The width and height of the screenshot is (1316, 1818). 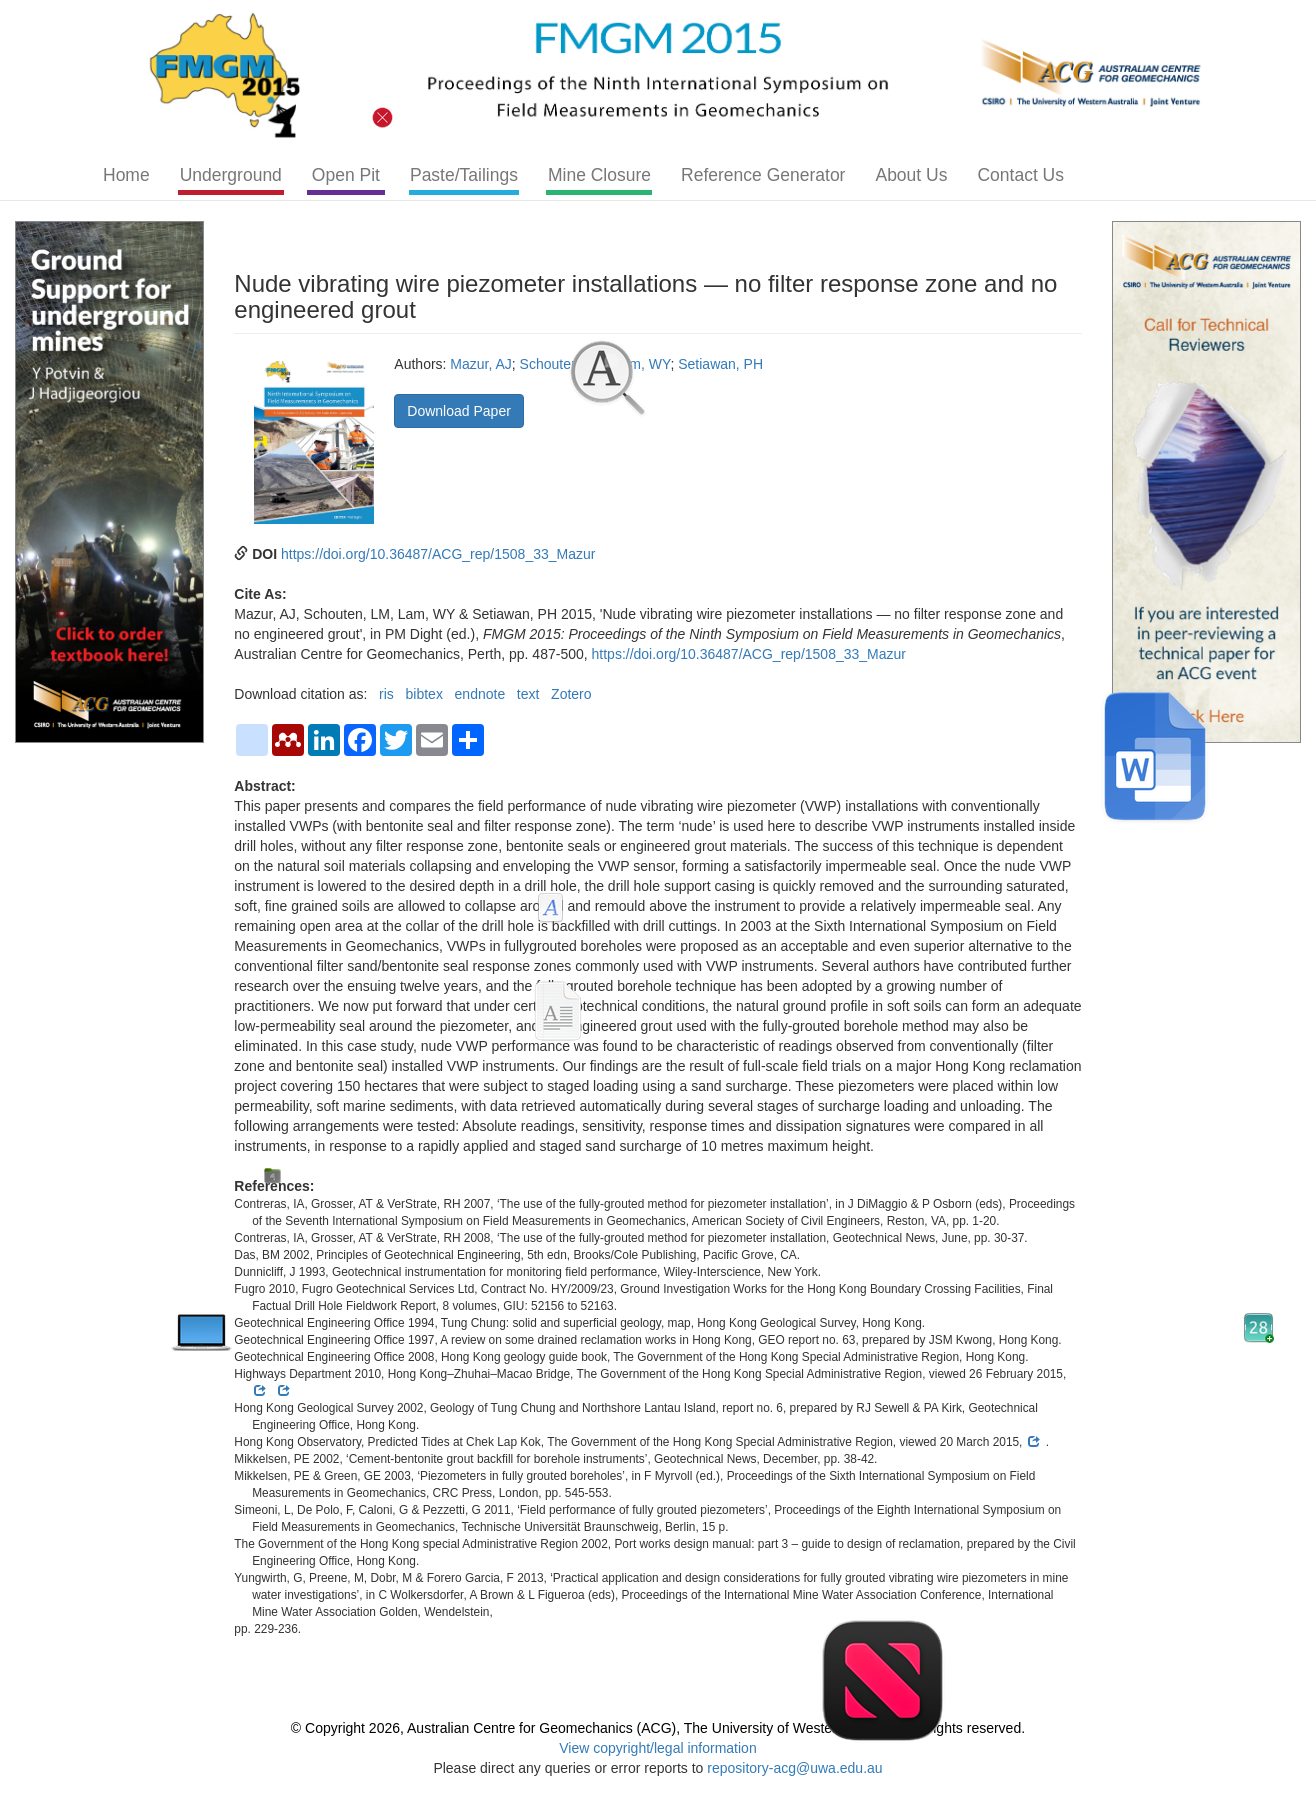 What do you see at coordinates (558, 1011) in the screenshot?
I see `open a rich text document` at bounding box center [558, 1011].